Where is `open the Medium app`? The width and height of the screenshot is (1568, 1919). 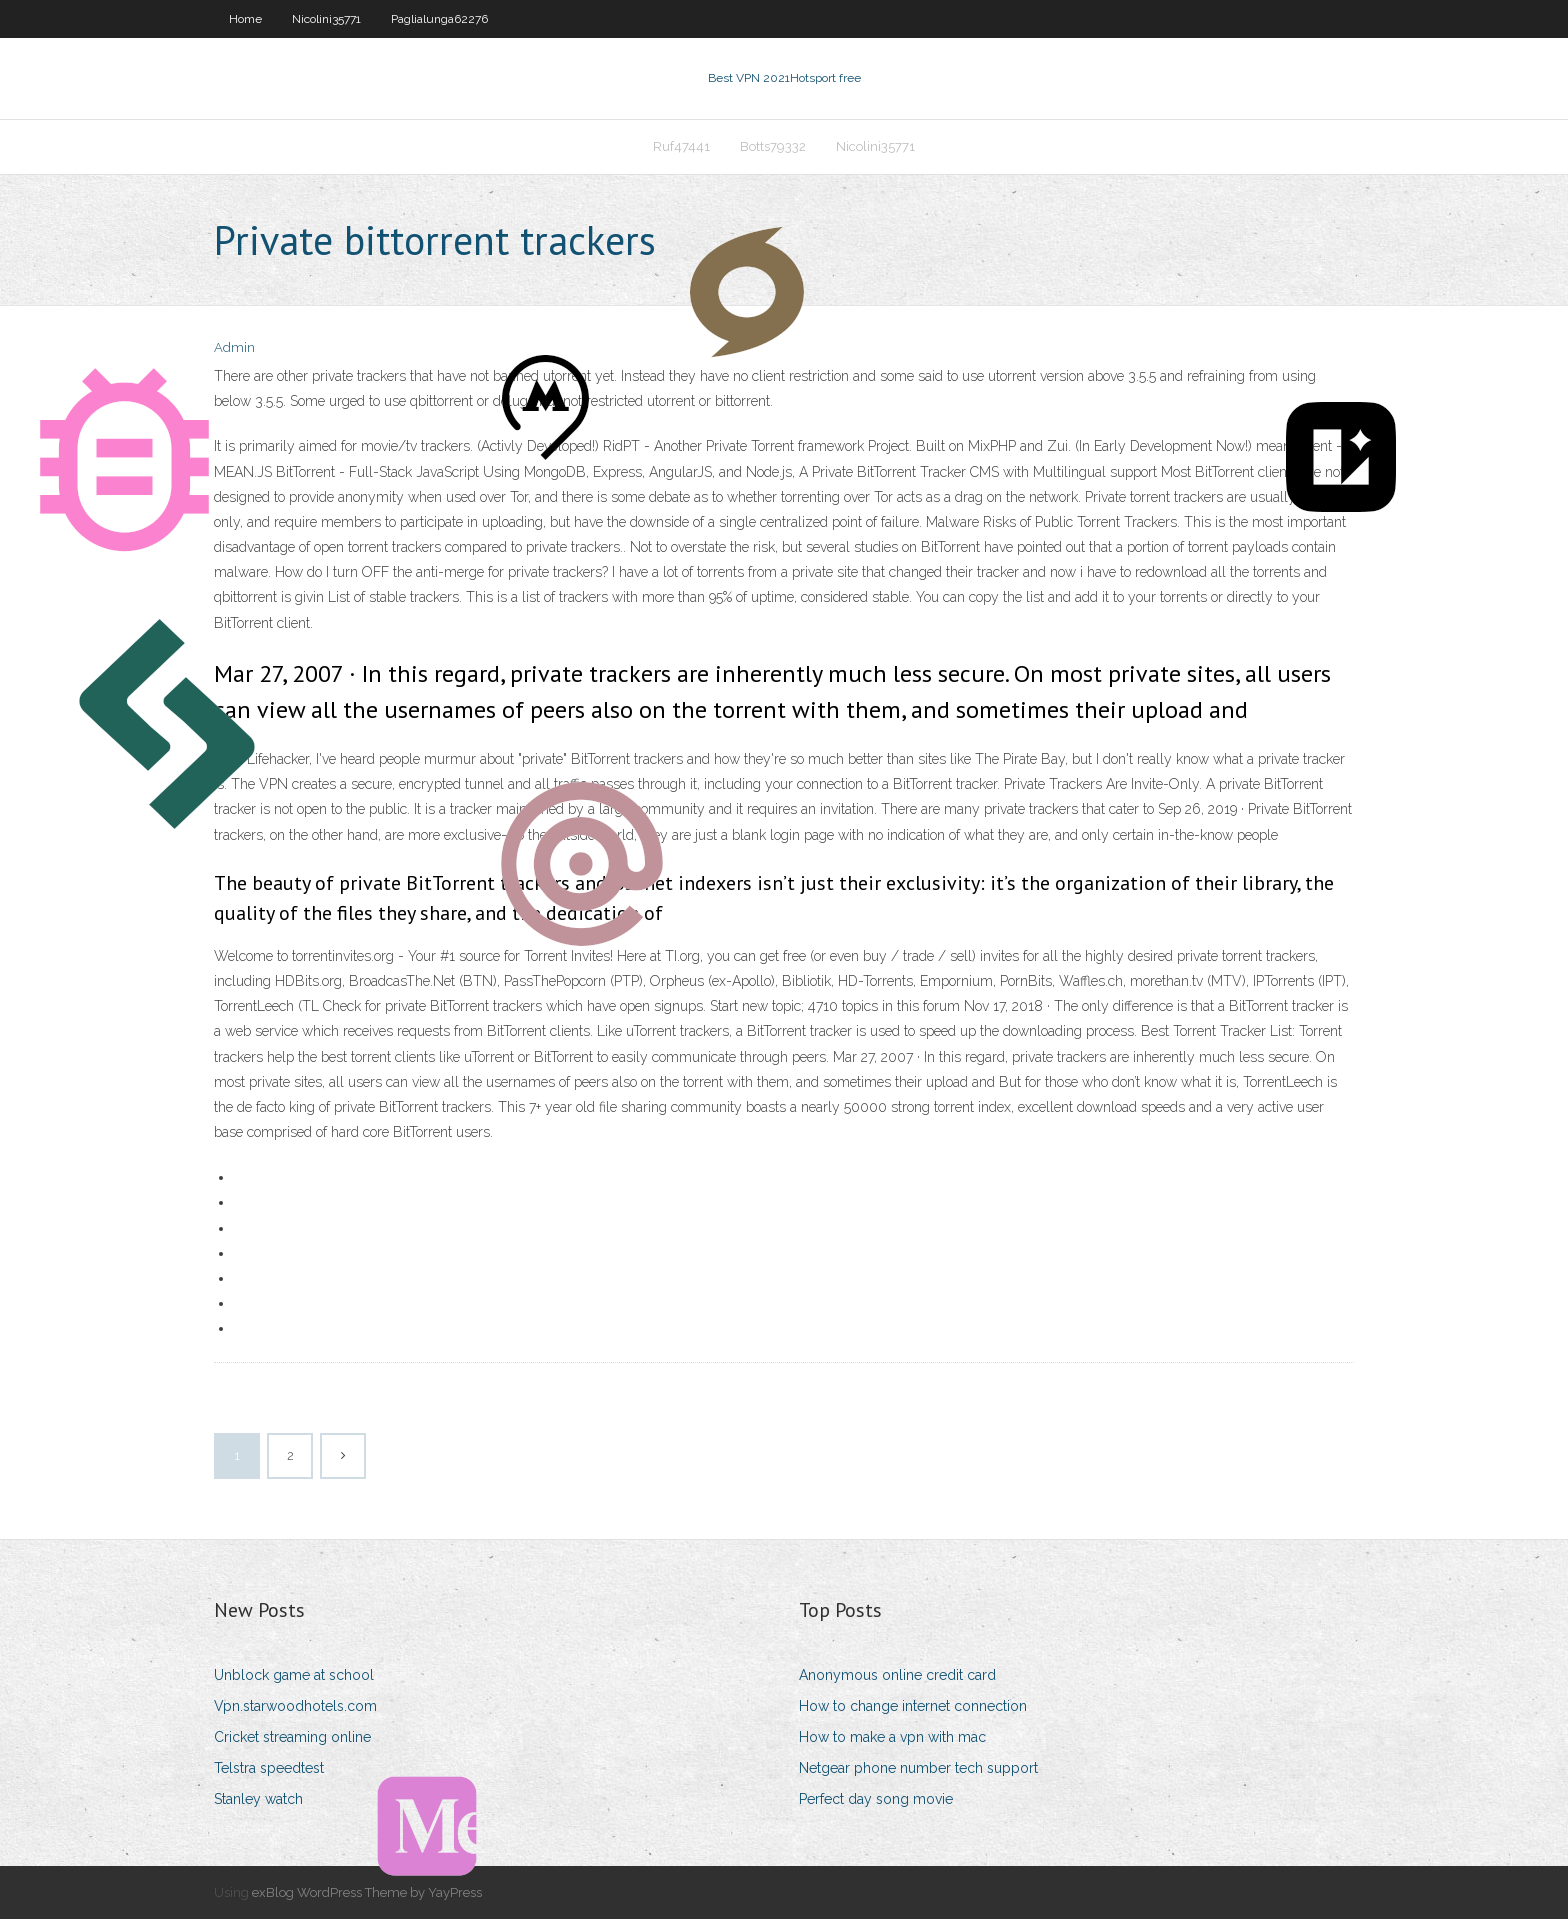 open the Medium app is located at coordinates (427, 1826).